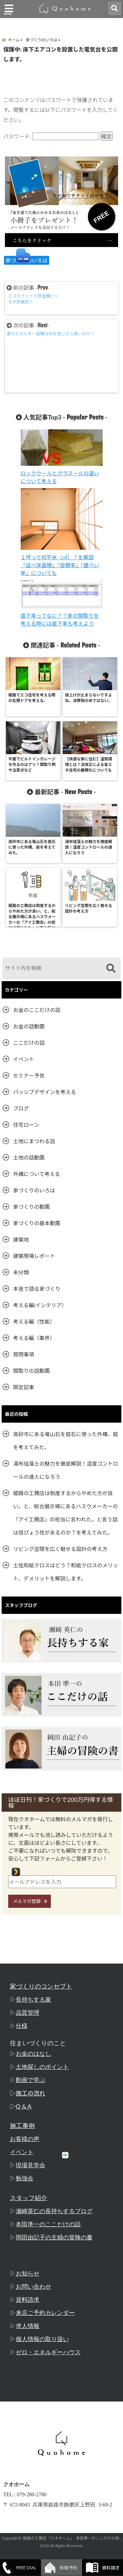  Describe the element at coordinates (65, 2155) in the screenshot. I see `launch ProtonUp-Qt to manage Proton and Wine compatibility tools` at that location.